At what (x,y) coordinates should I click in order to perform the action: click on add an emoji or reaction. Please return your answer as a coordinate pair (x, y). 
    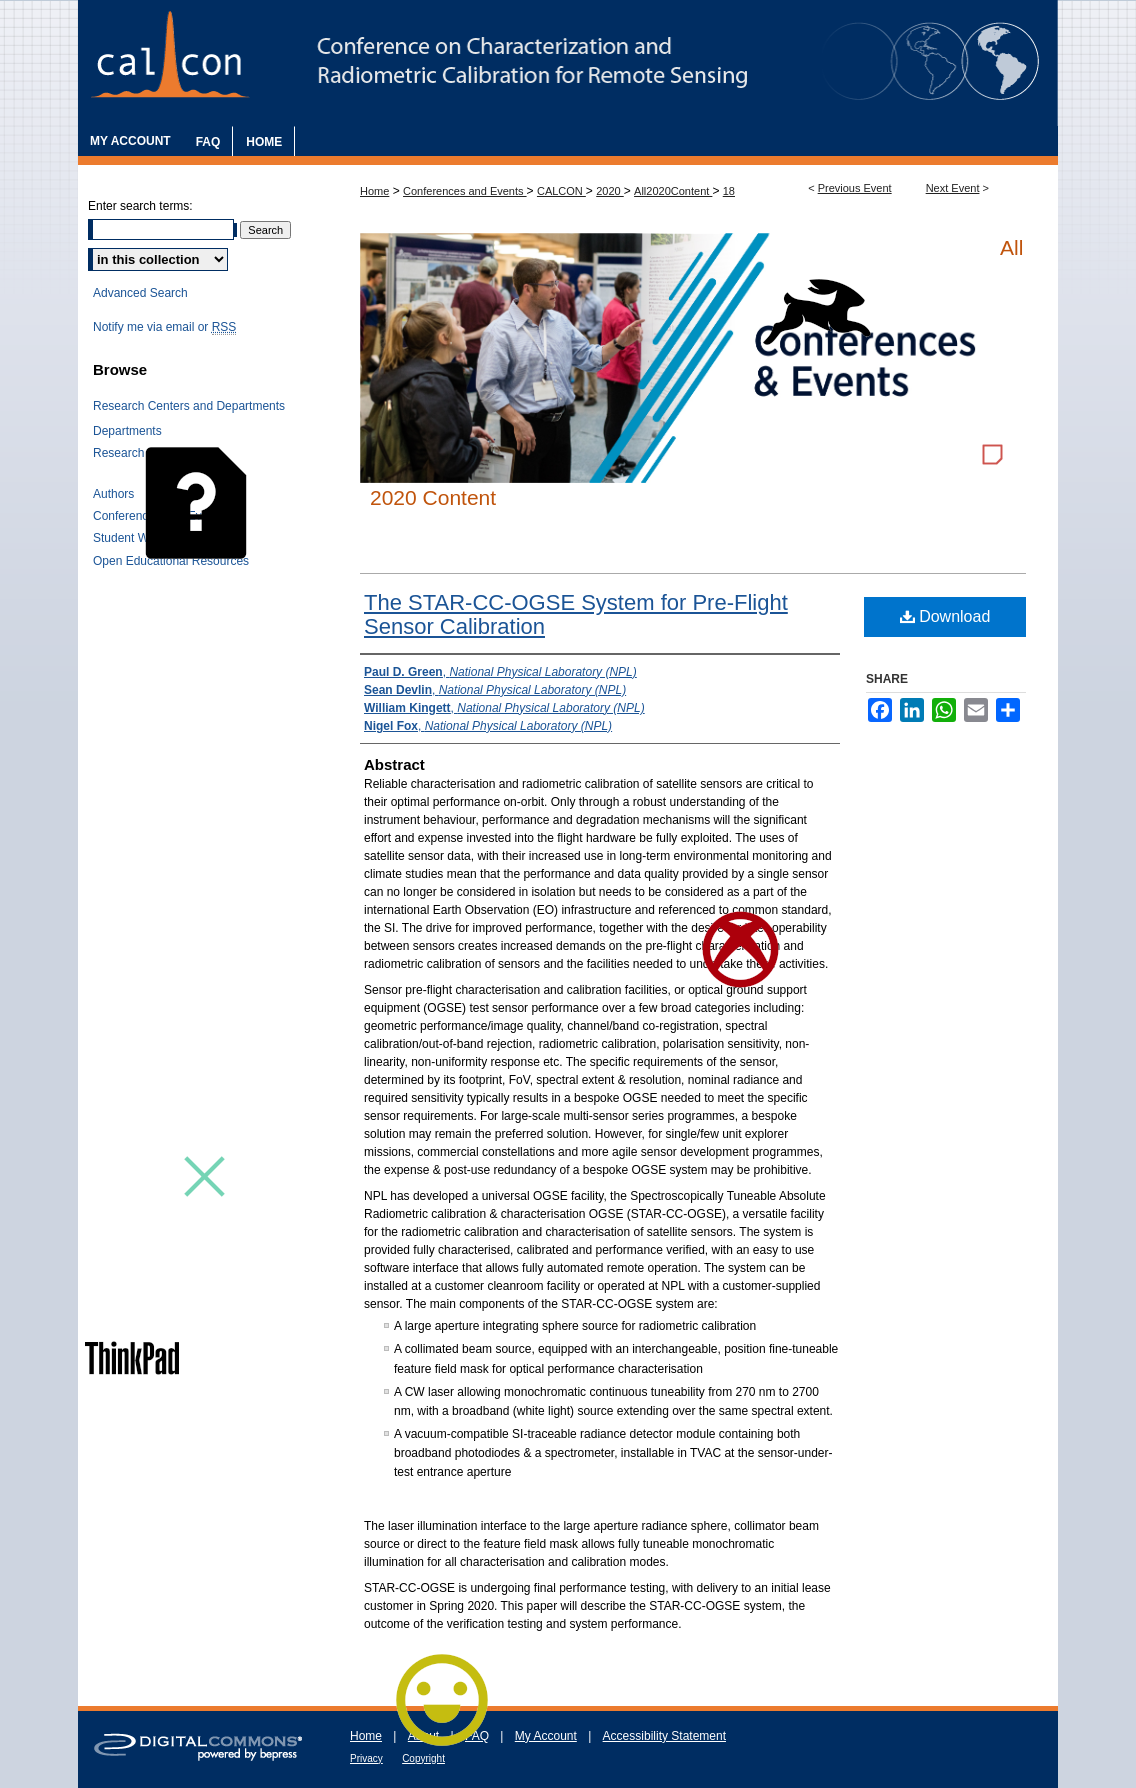
    Looking at the image, I should click on (442, 1700).